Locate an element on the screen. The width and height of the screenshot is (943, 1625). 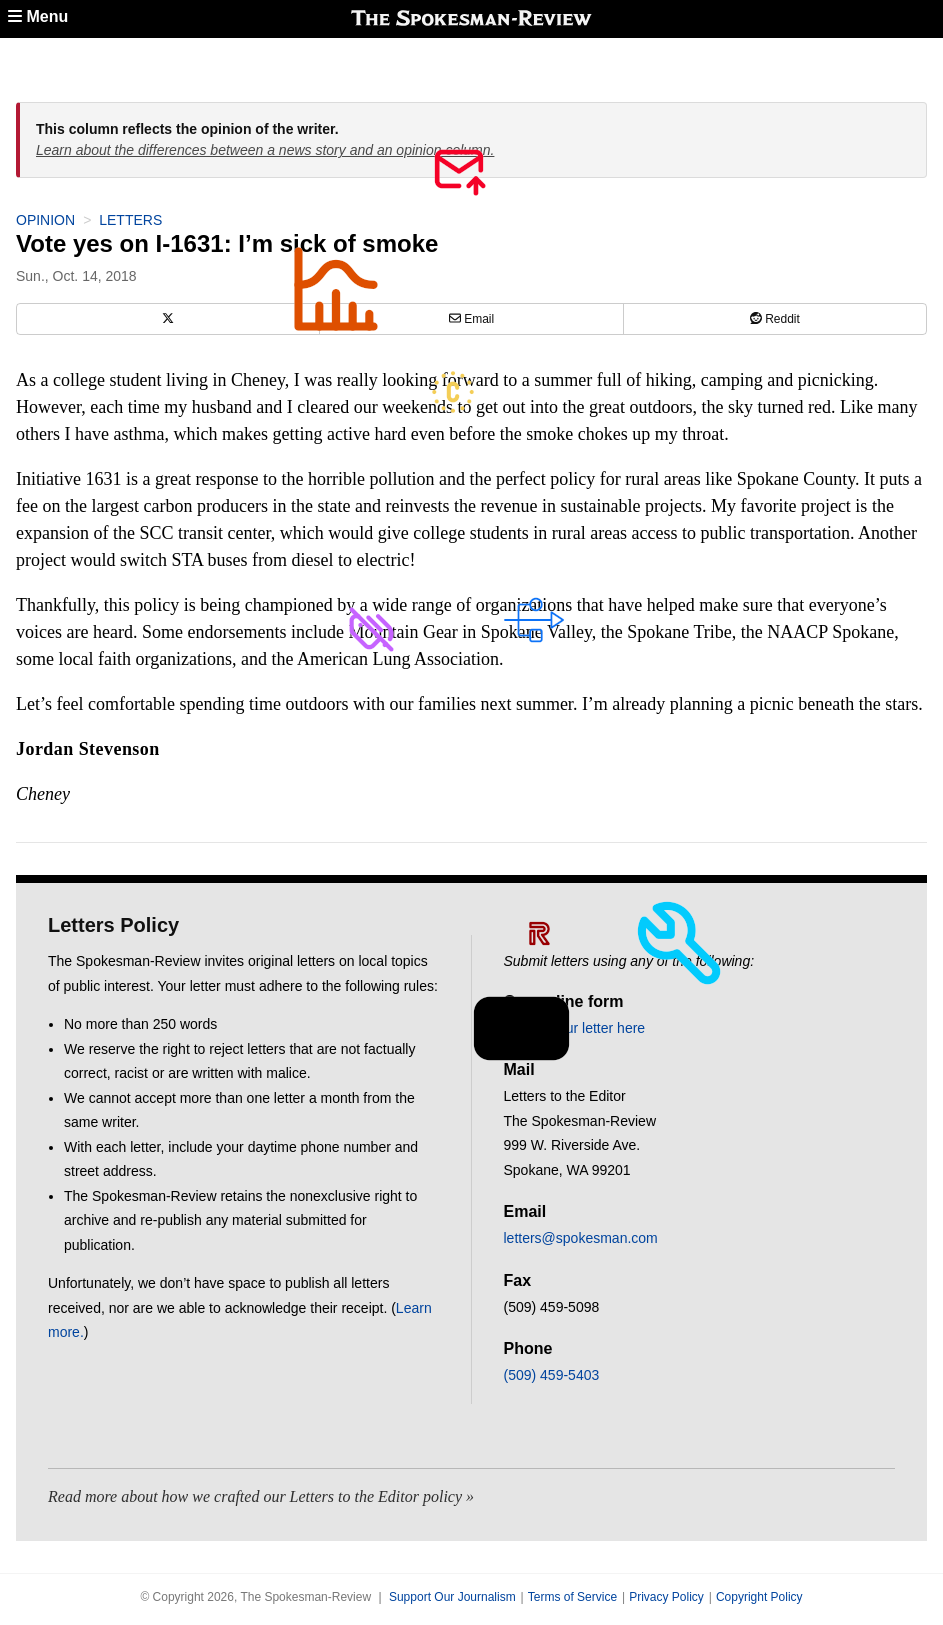
access settings or configuration options is located at coordinates (679, 943).